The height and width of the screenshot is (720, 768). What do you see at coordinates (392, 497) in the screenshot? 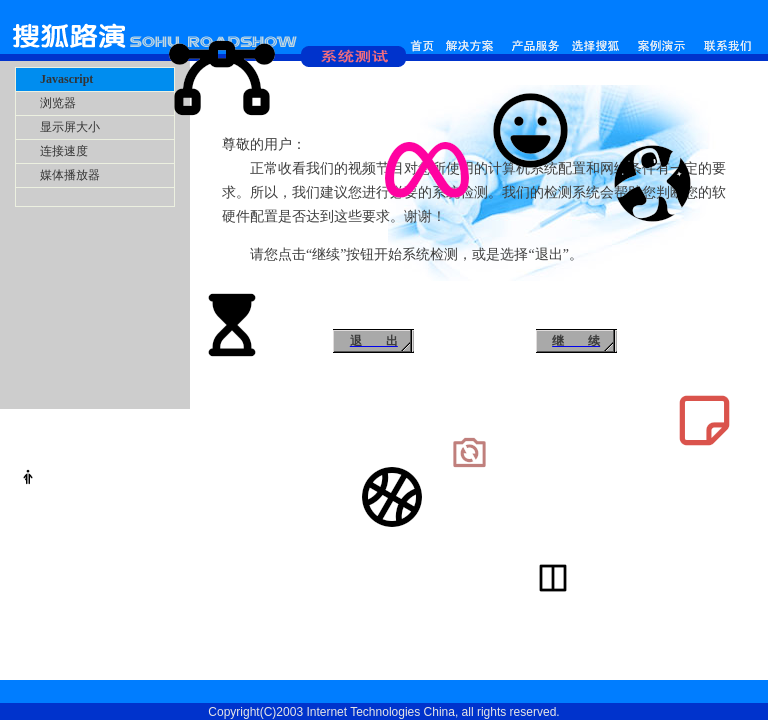
I see `access sports scores and updates` at bounding box center [392, 497].